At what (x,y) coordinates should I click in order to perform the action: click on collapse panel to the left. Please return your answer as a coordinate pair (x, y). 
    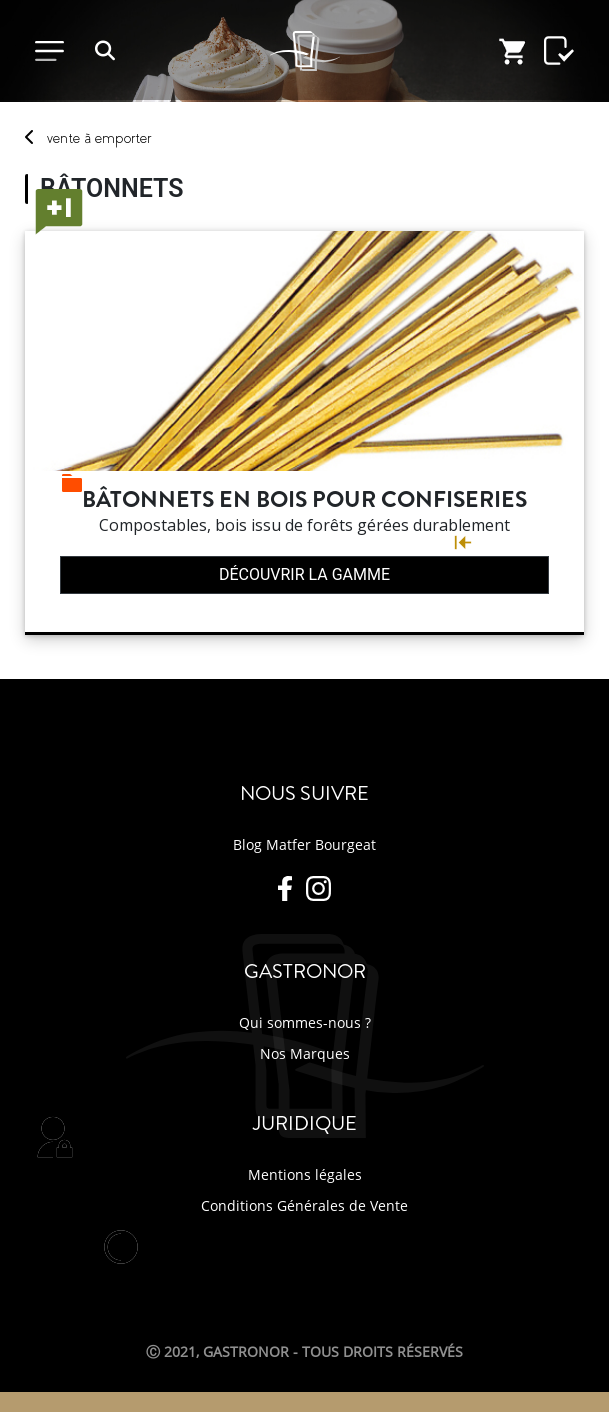
    Looking at the image, I should click on (462, 542).